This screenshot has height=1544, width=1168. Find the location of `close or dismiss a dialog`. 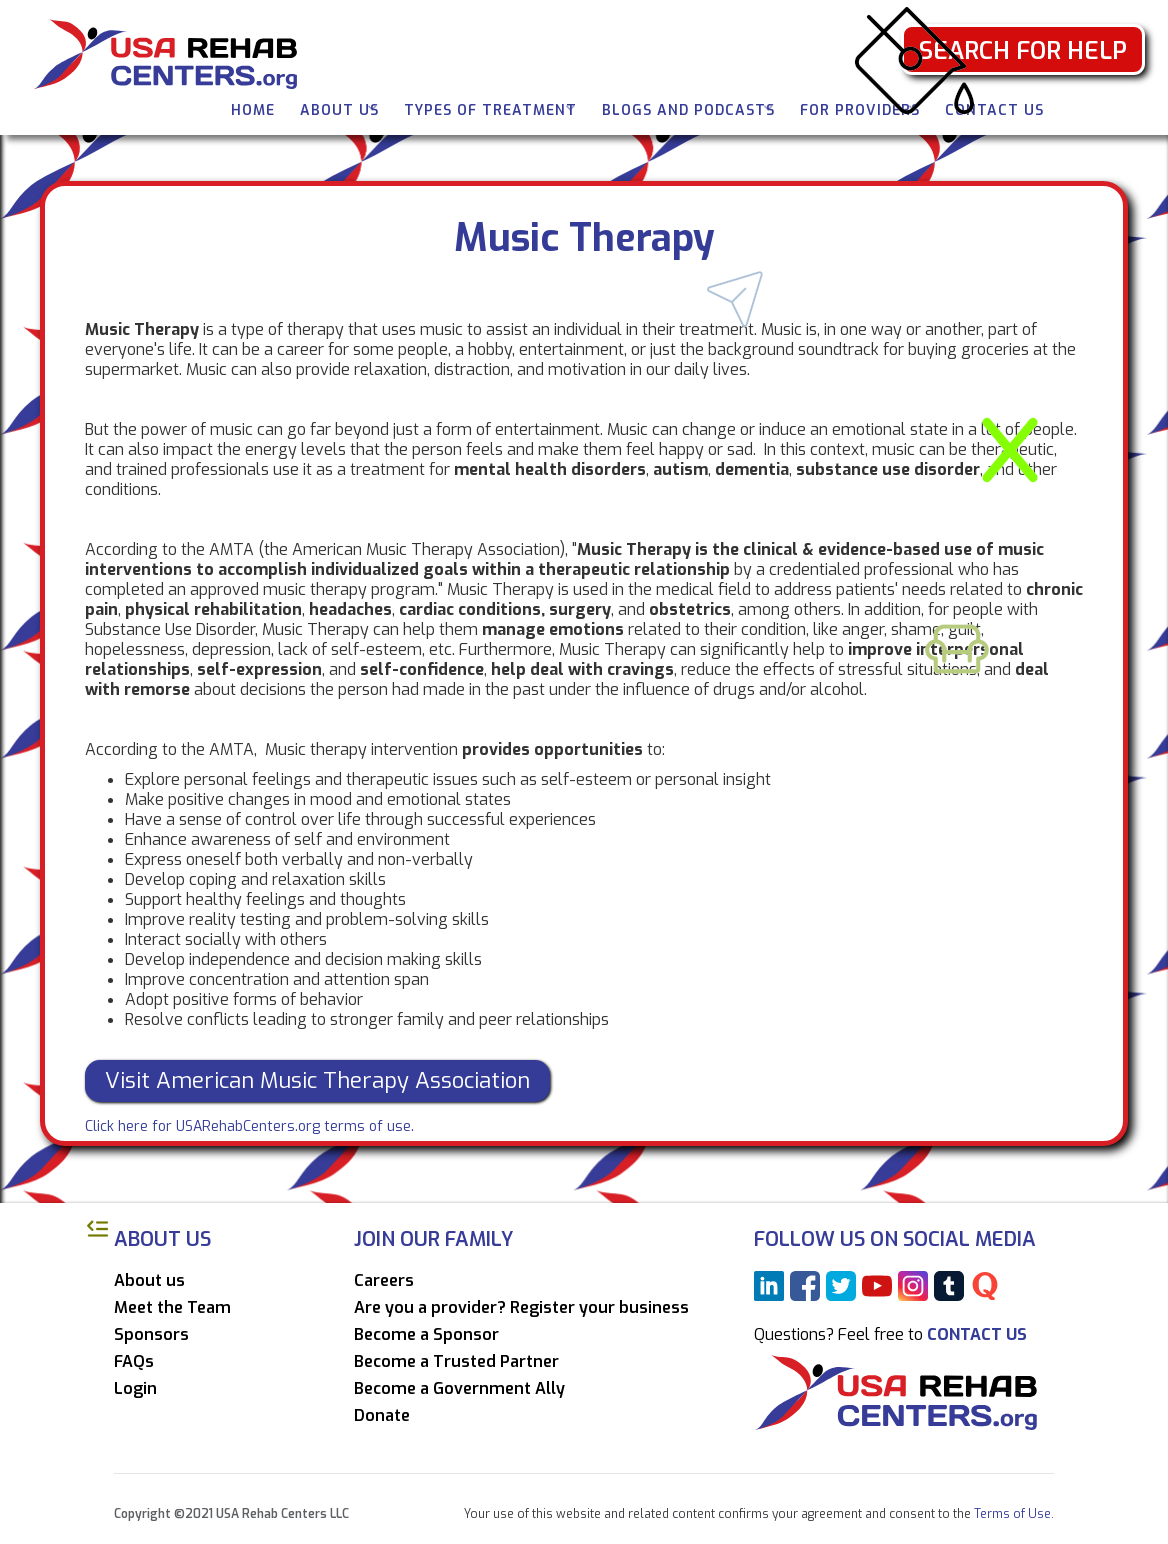

close or dismiss a dialog is located at coordinates (1010, 450).